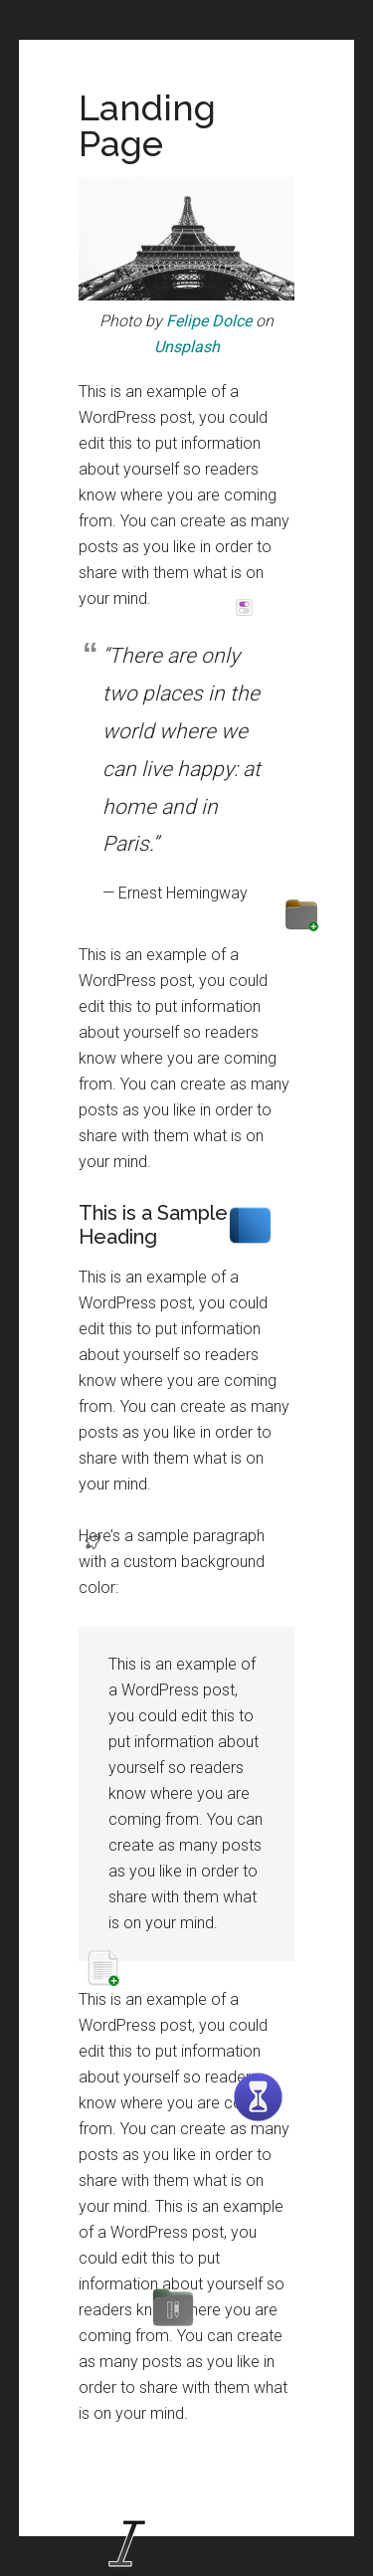  I want to click on apply italic formatting to selected text, so click(127, 2543).